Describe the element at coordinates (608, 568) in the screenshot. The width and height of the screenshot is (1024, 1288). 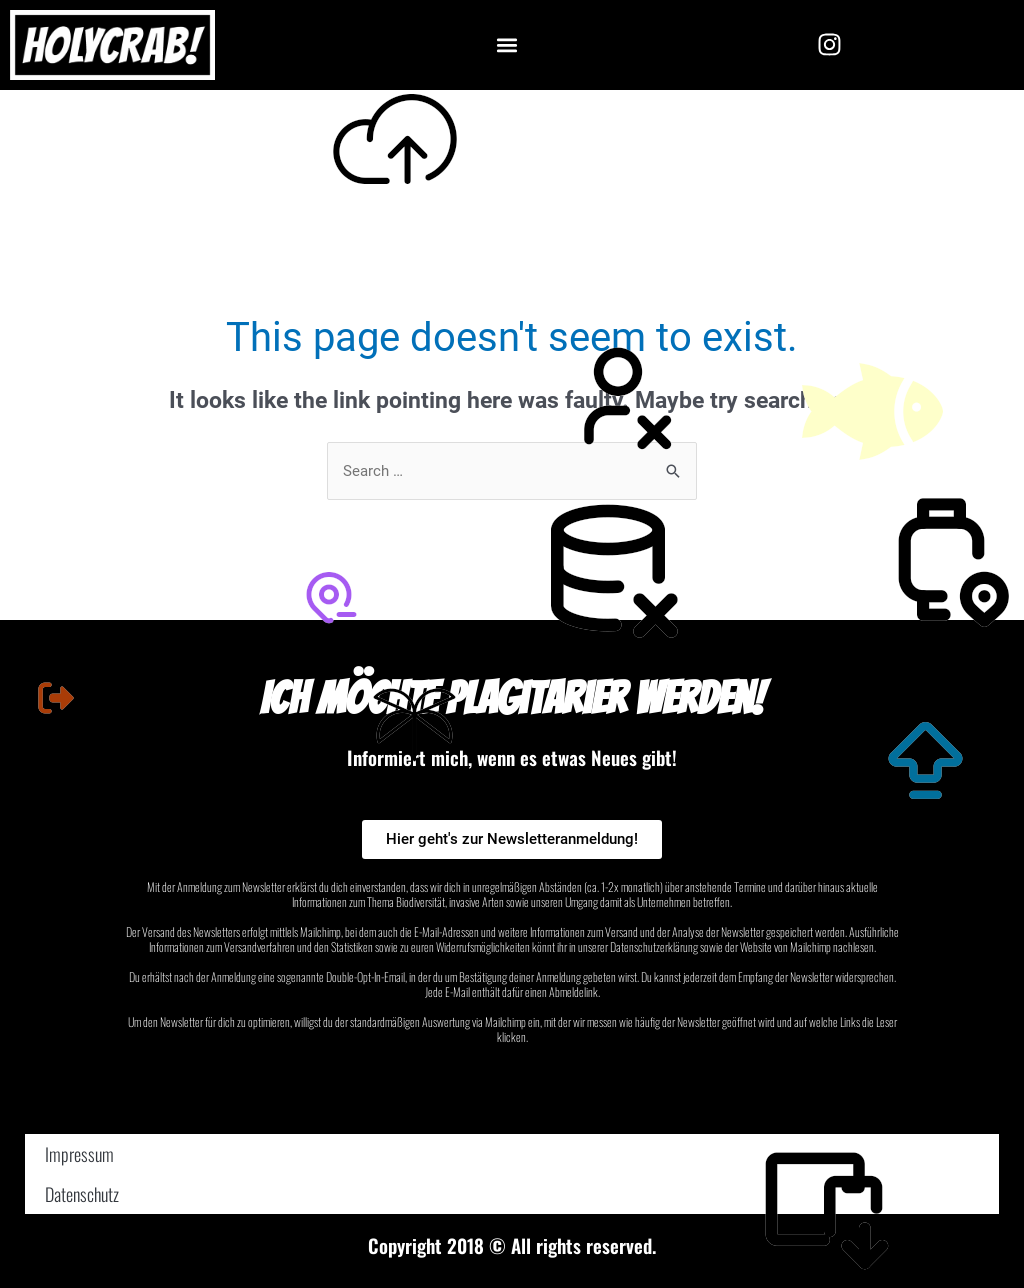
I see `delete or remove a database` at that location.